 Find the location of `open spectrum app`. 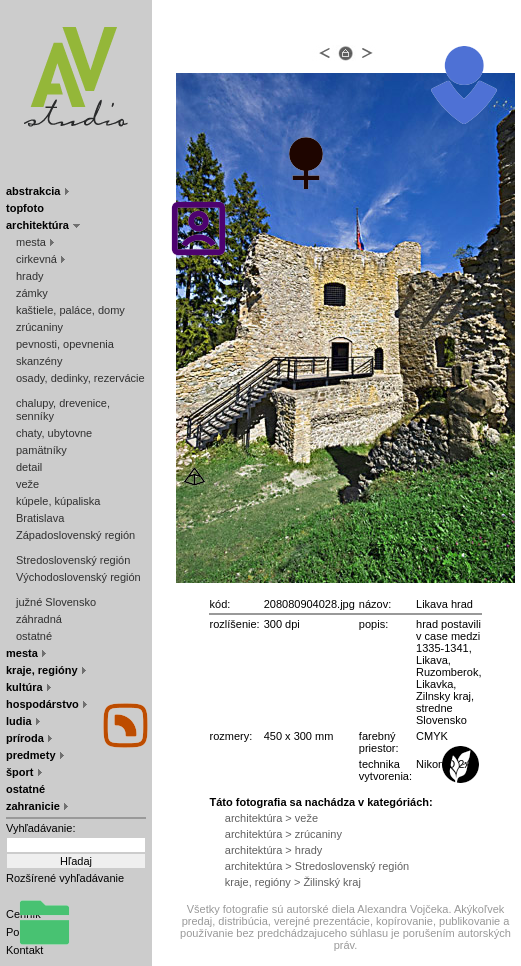

open spectrum app is located at coordinates (125, 725).